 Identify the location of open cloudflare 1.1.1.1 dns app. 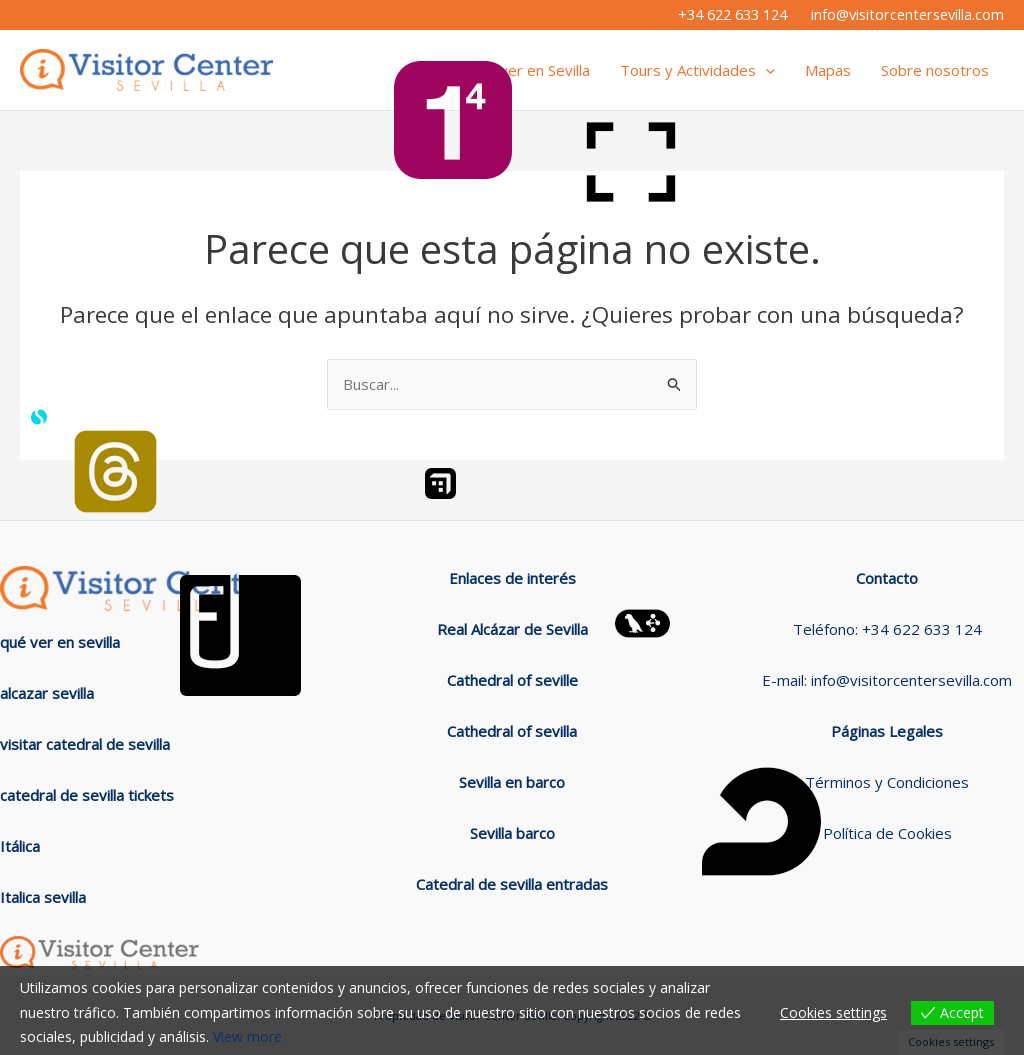
(453, 120).